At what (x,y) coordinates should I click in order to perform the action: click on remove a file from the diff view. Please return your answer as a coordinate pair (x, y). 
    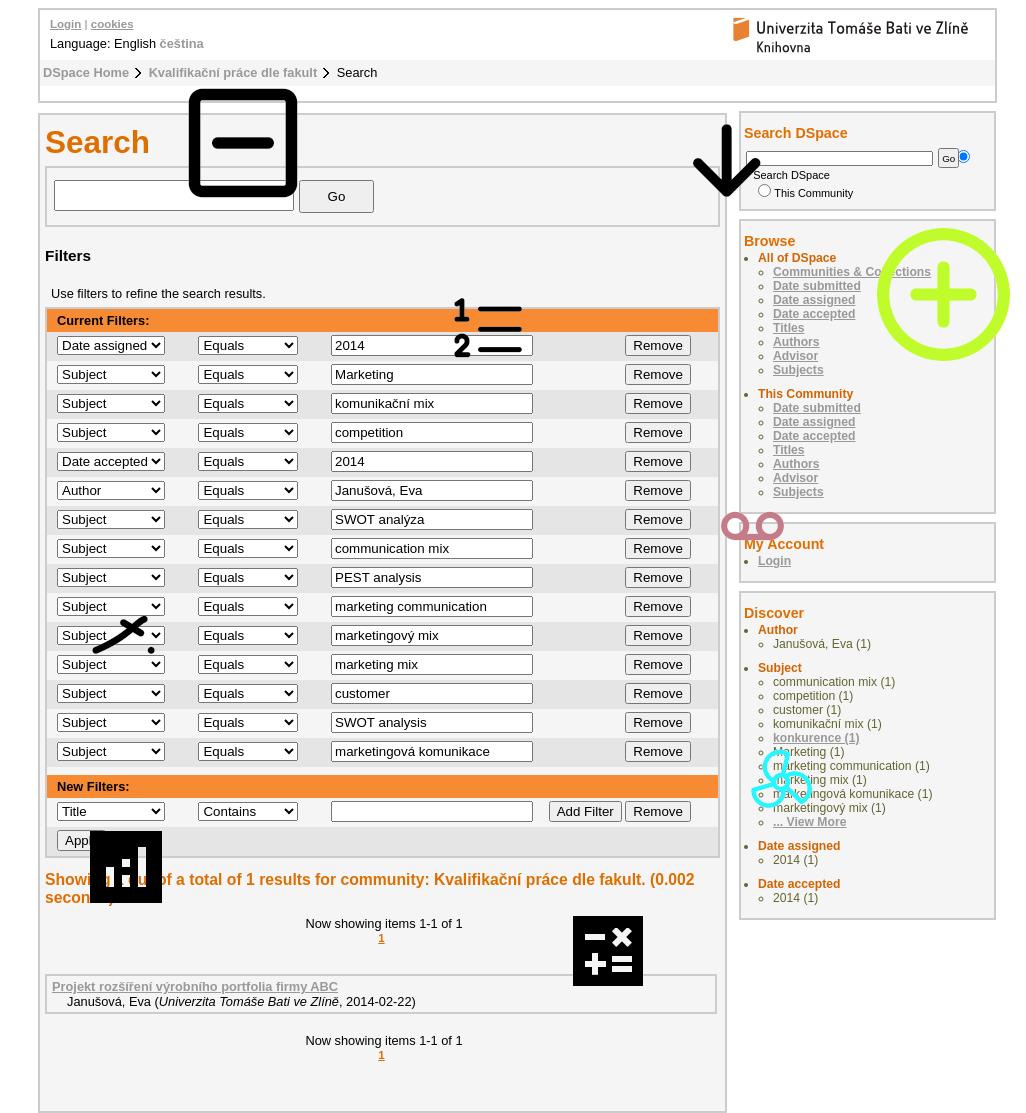
    Looking at the image, I should click on (243, 143).